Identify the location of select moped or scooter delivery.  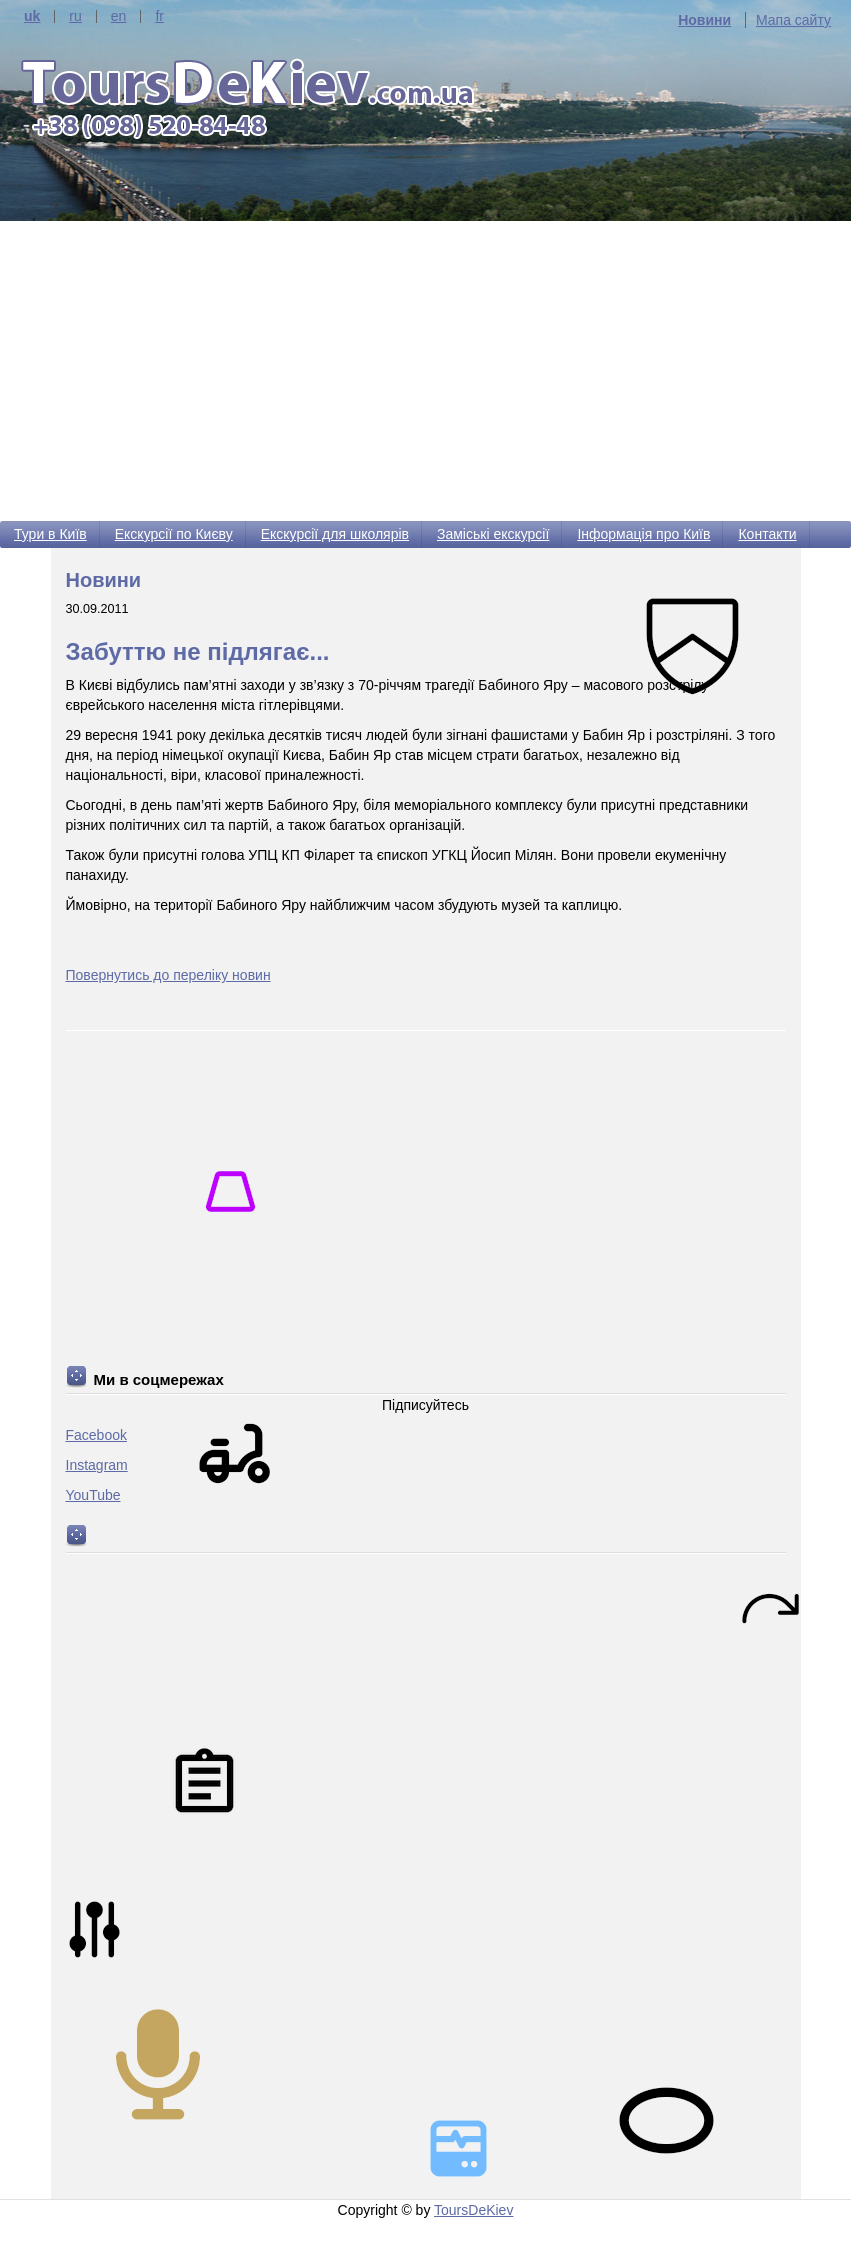
(236, 1453).